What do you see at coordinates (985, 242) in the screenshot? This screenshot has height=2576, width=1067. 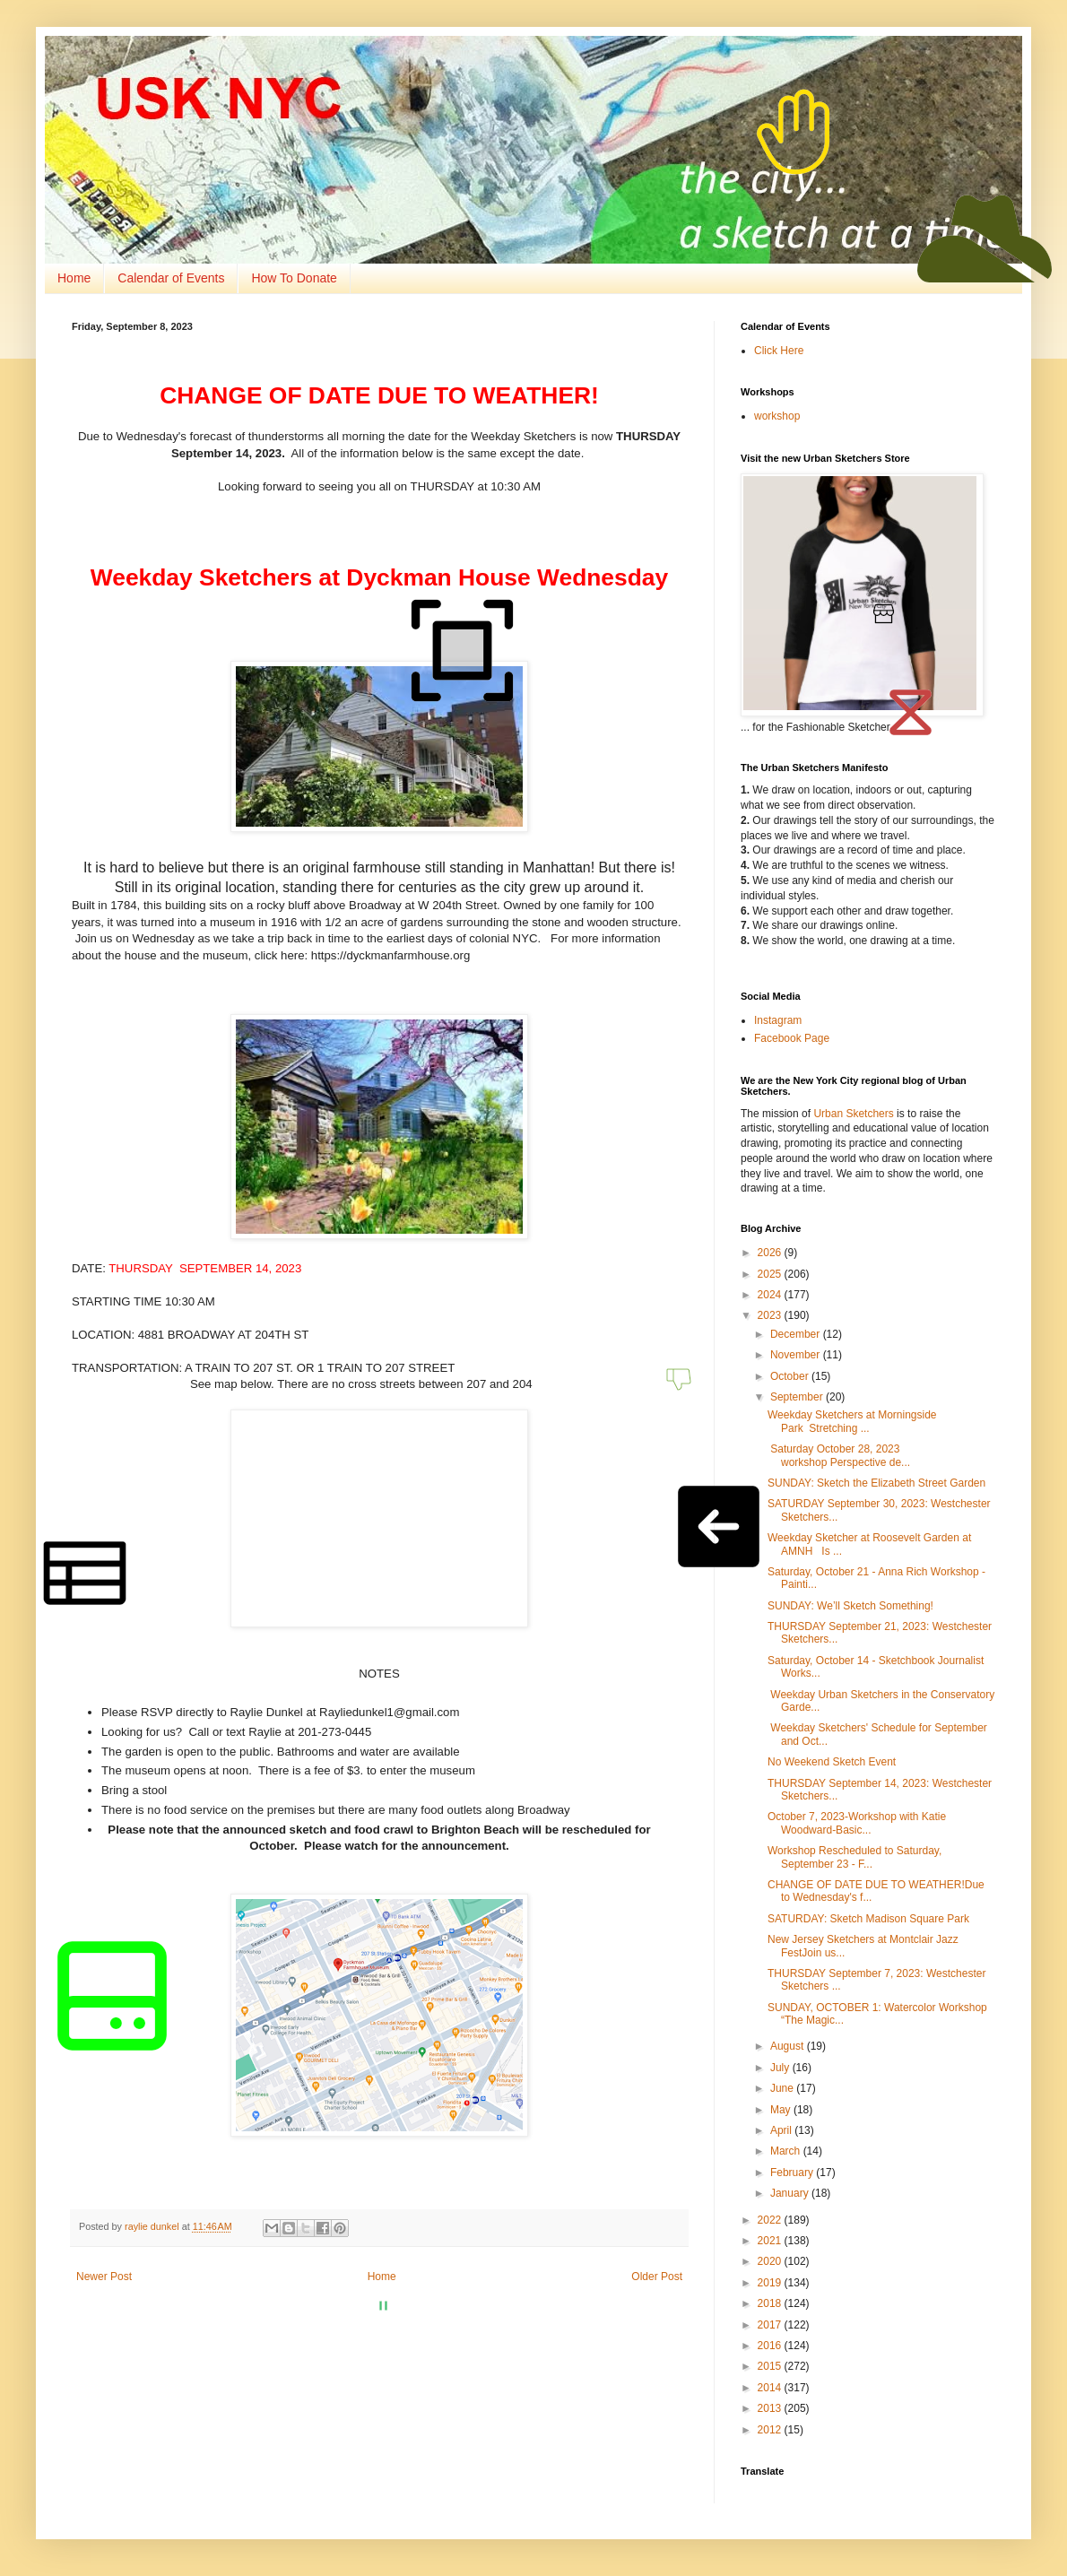 I see `select western or cowboy theme` at bounding box center [985, 242].